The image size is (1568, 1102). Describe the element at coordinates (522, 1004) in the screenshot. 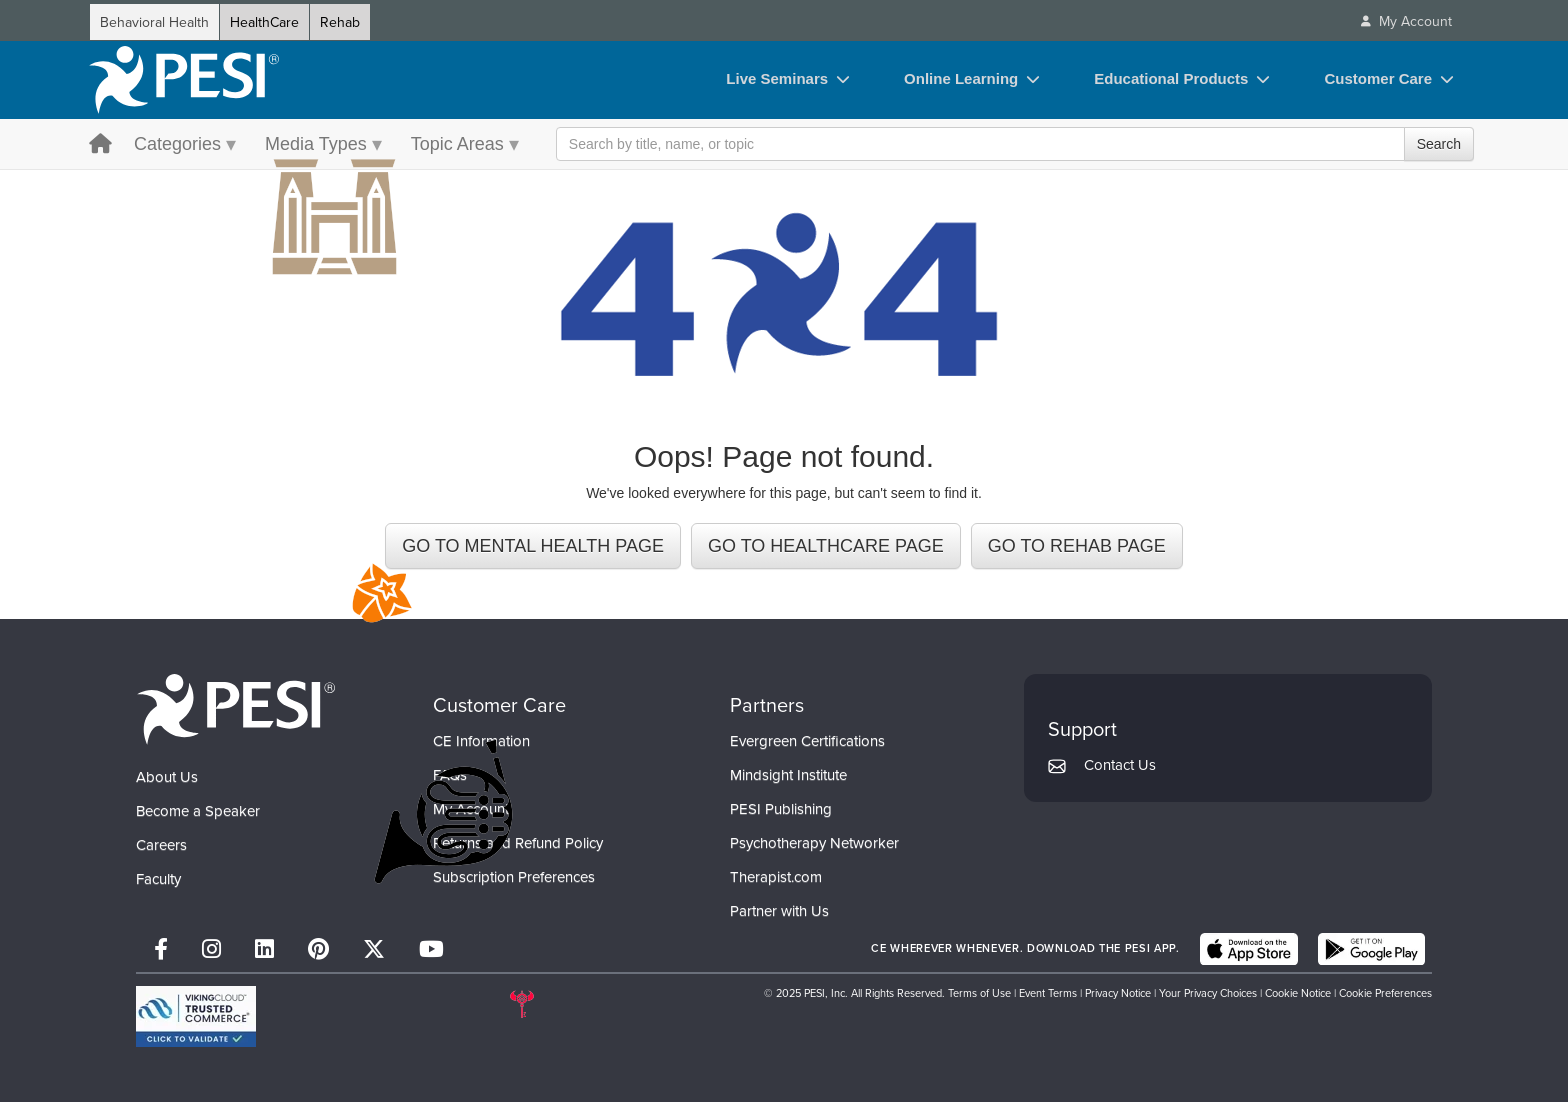

I see `access boss level or final challenge` at that location.